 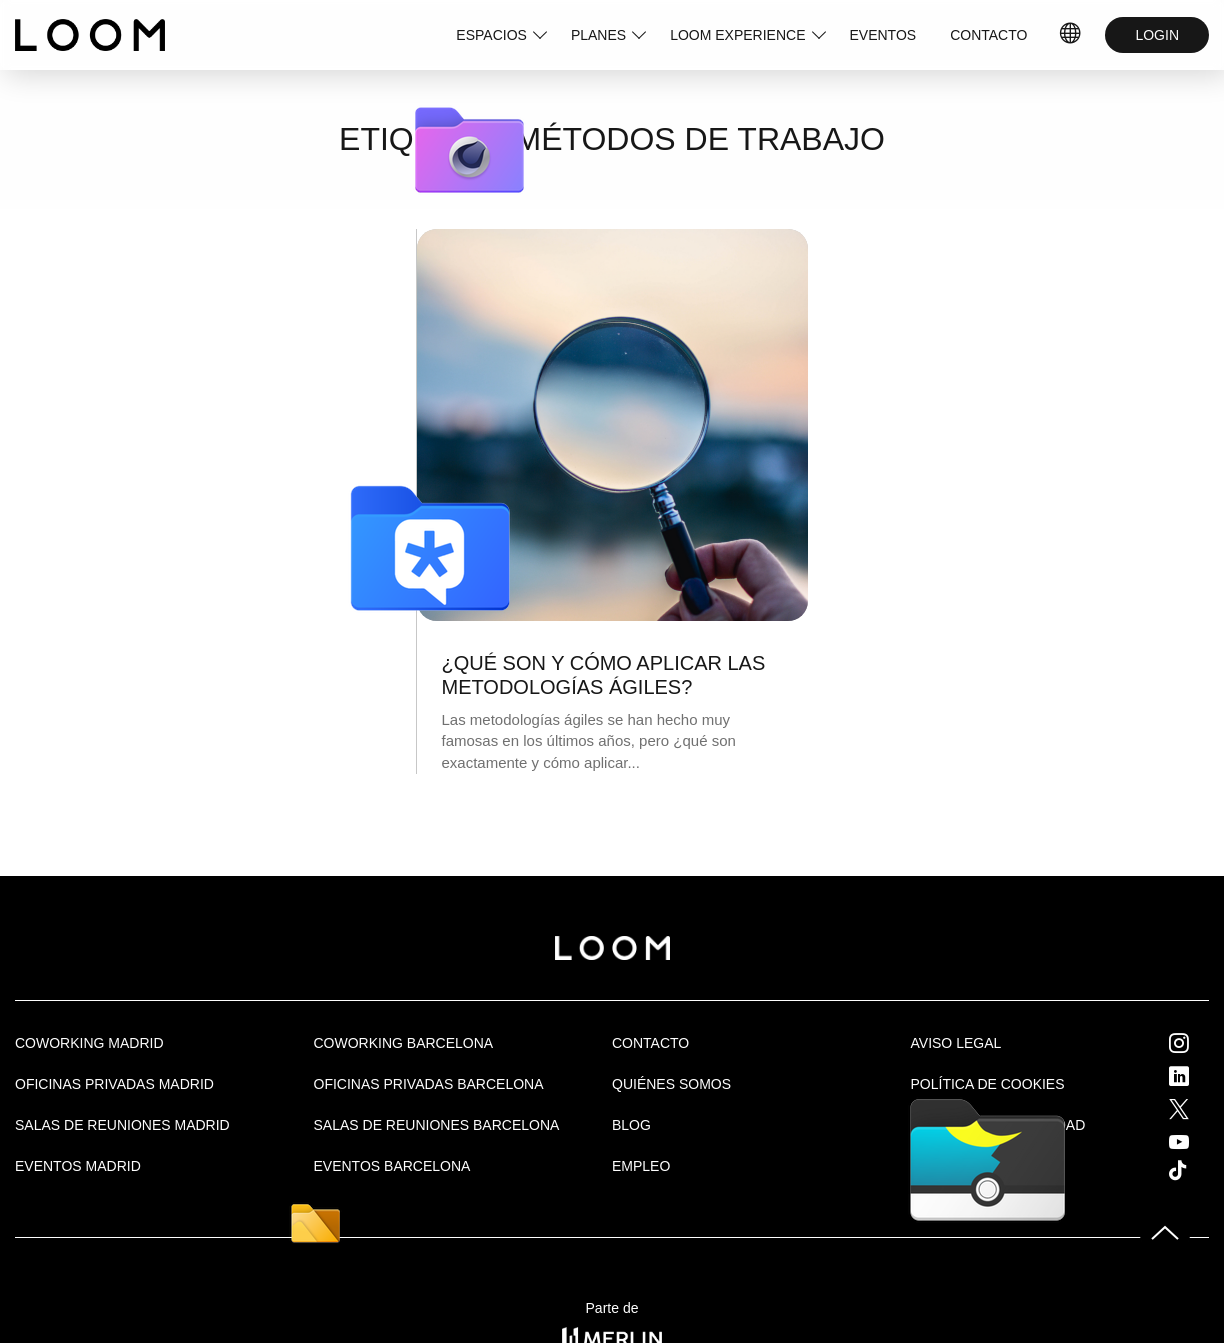 I want to click on open Cinema 4D project files folder, so click(x=469, y=153).